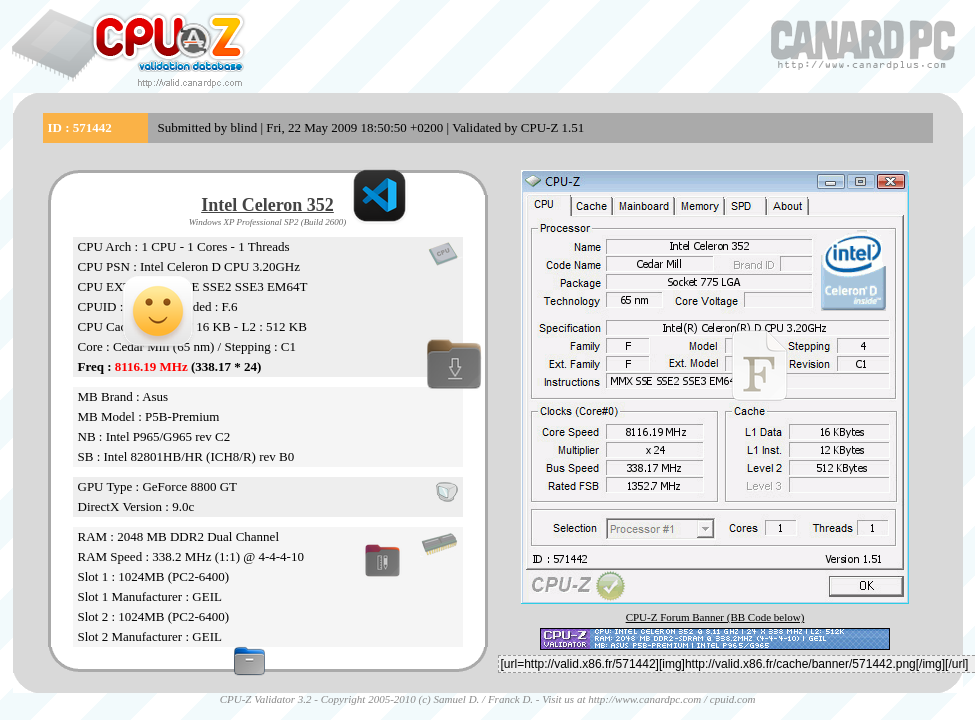  What do you see at coordinates (158, 311) in the screenshot?
I see `customize emoji and emoticon preferences` at bounding box center [158, 311].